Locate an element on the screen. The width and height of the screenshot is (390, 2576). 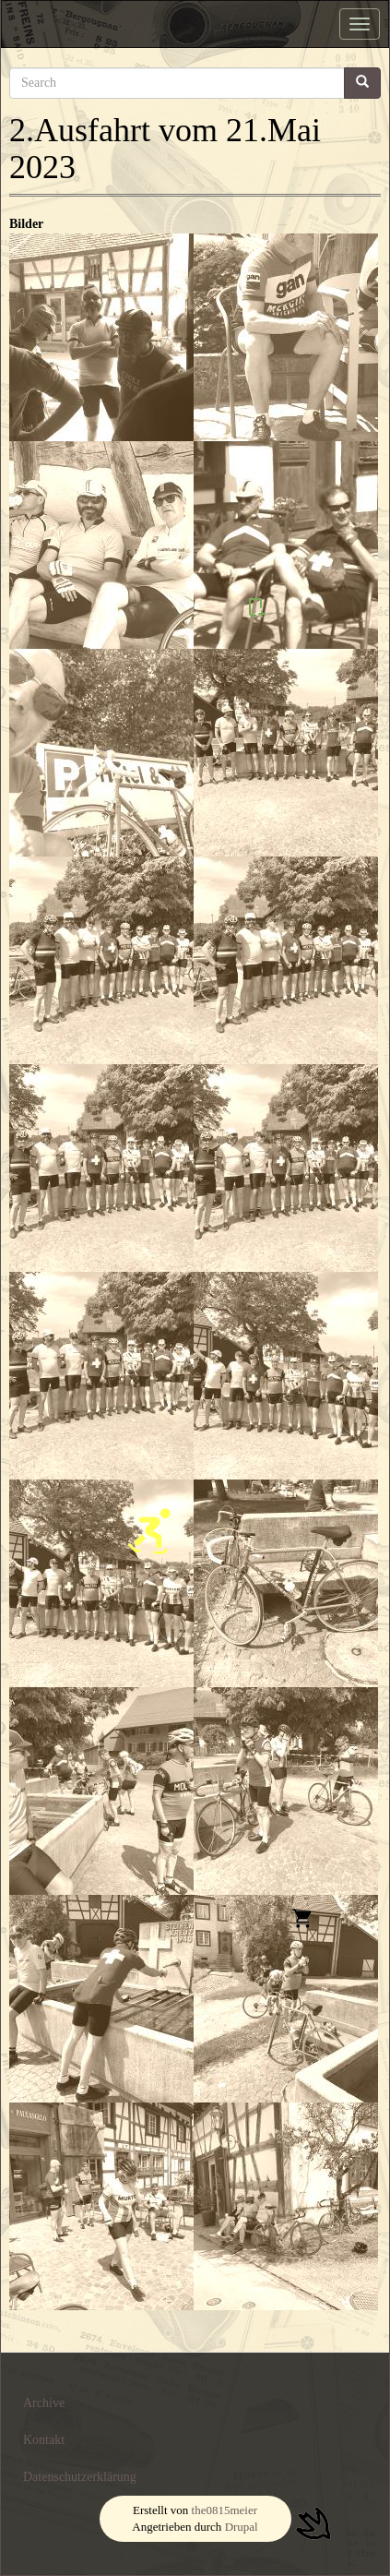
add a new mobile device is located at coordinates (255, 607).